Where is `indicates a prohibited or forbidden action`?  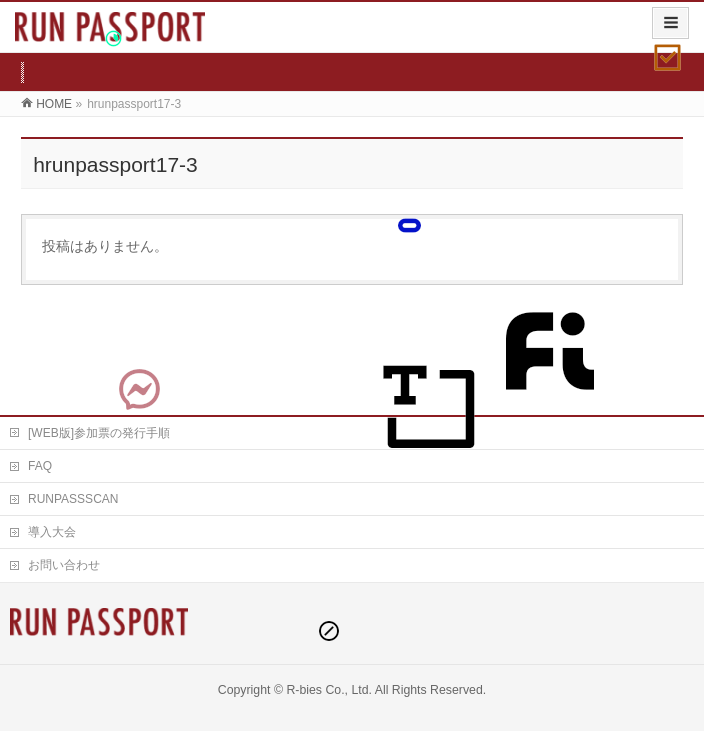 indicates a prohibited or forbidden action is located at coordinates (329, 631).